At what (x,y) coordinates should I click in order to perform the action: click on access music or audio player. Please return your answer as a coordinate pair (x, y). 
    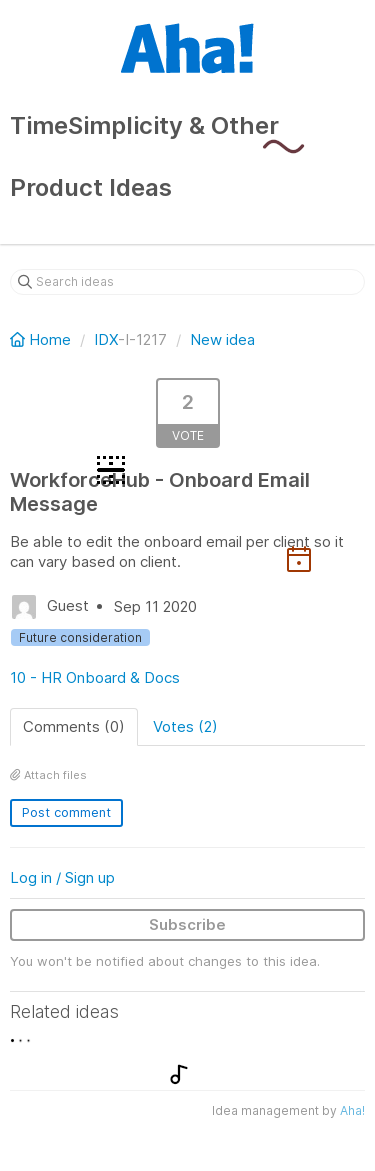
    Looking at the image, I should click on (179, 1074).